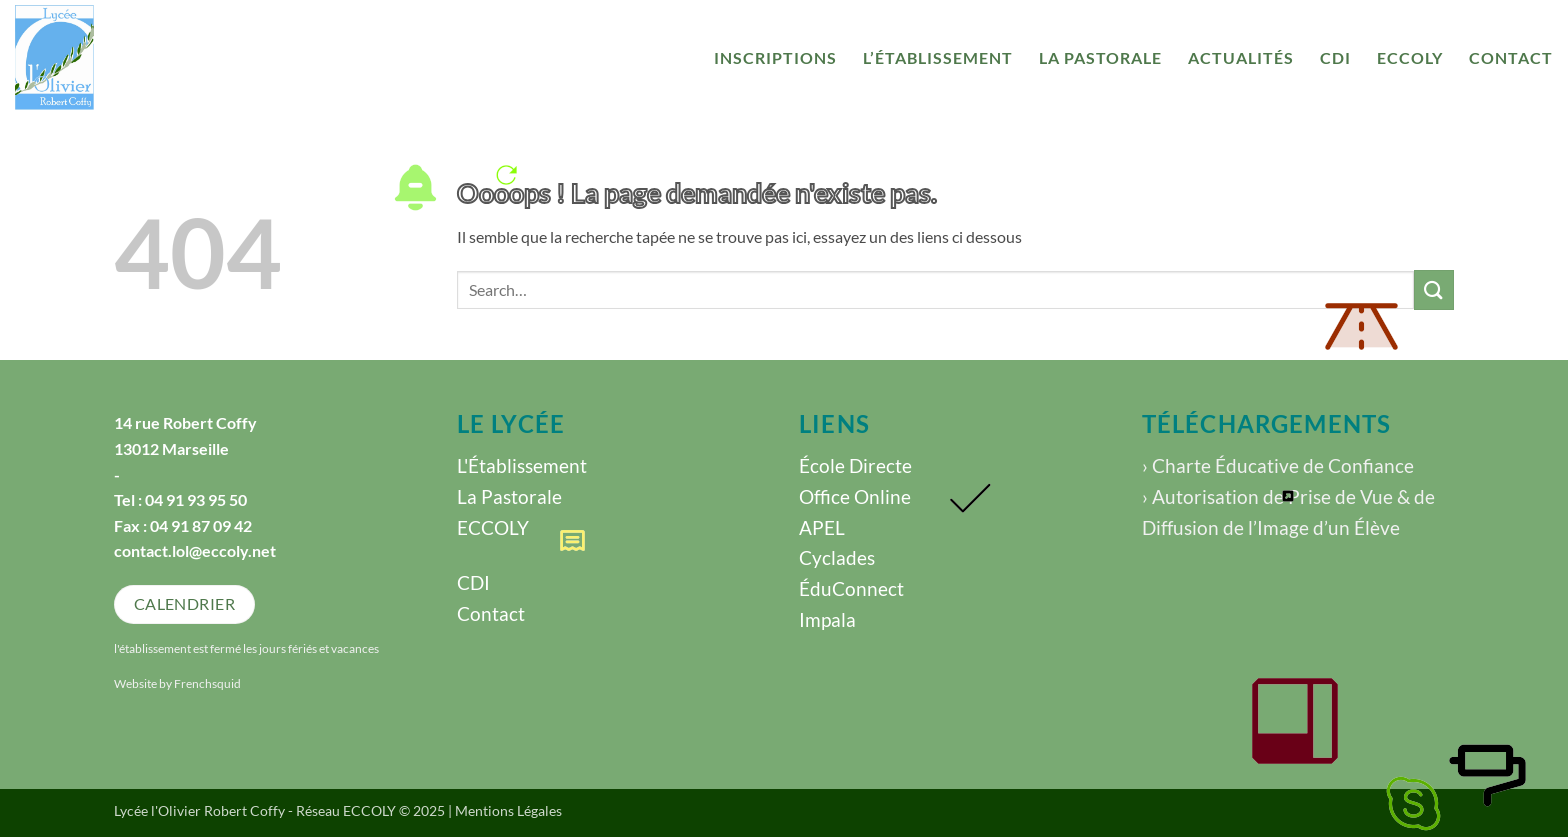  I want to click on confirm or complete an action, so click(969, 496).